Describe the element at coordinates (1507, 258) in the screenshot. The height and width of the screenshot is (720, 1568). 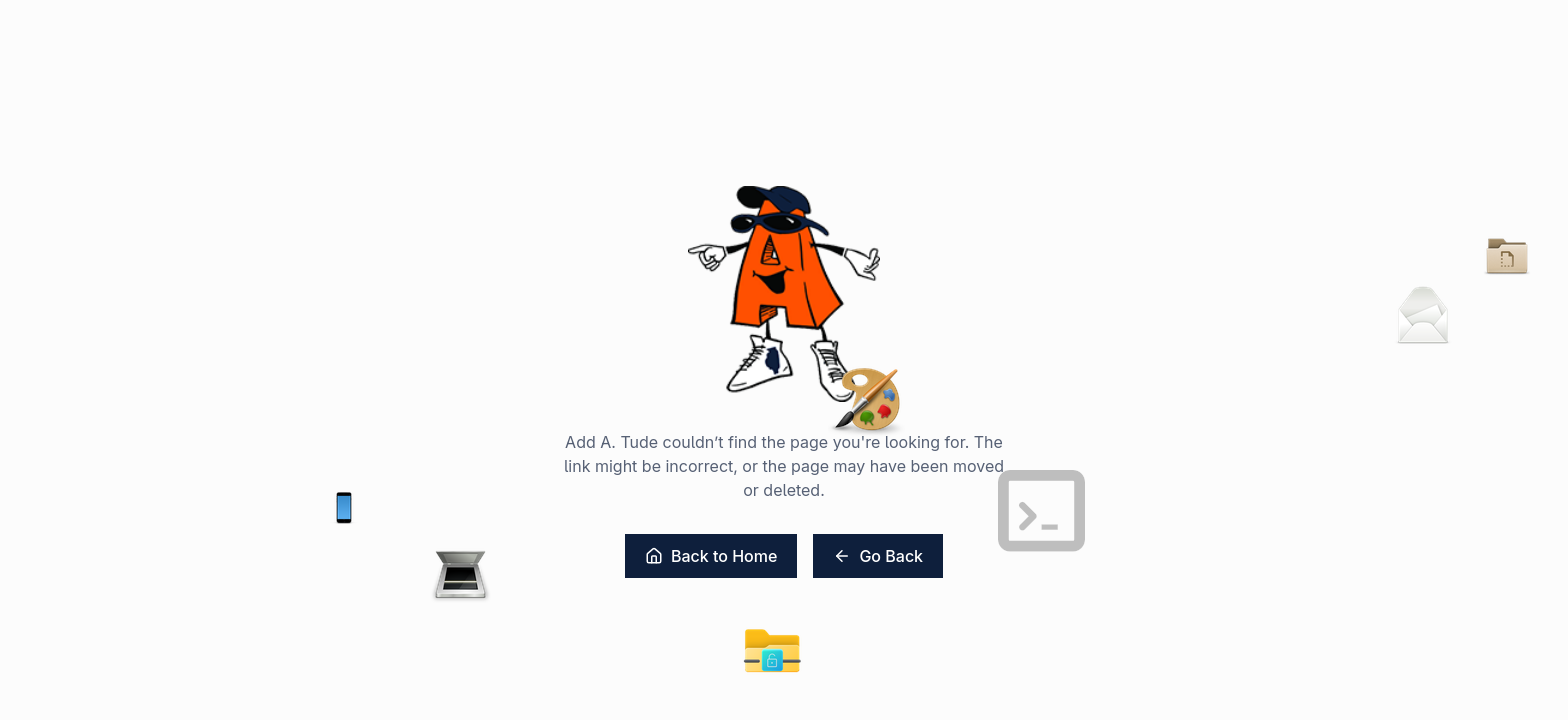
I see `access your templates folder` at that location.